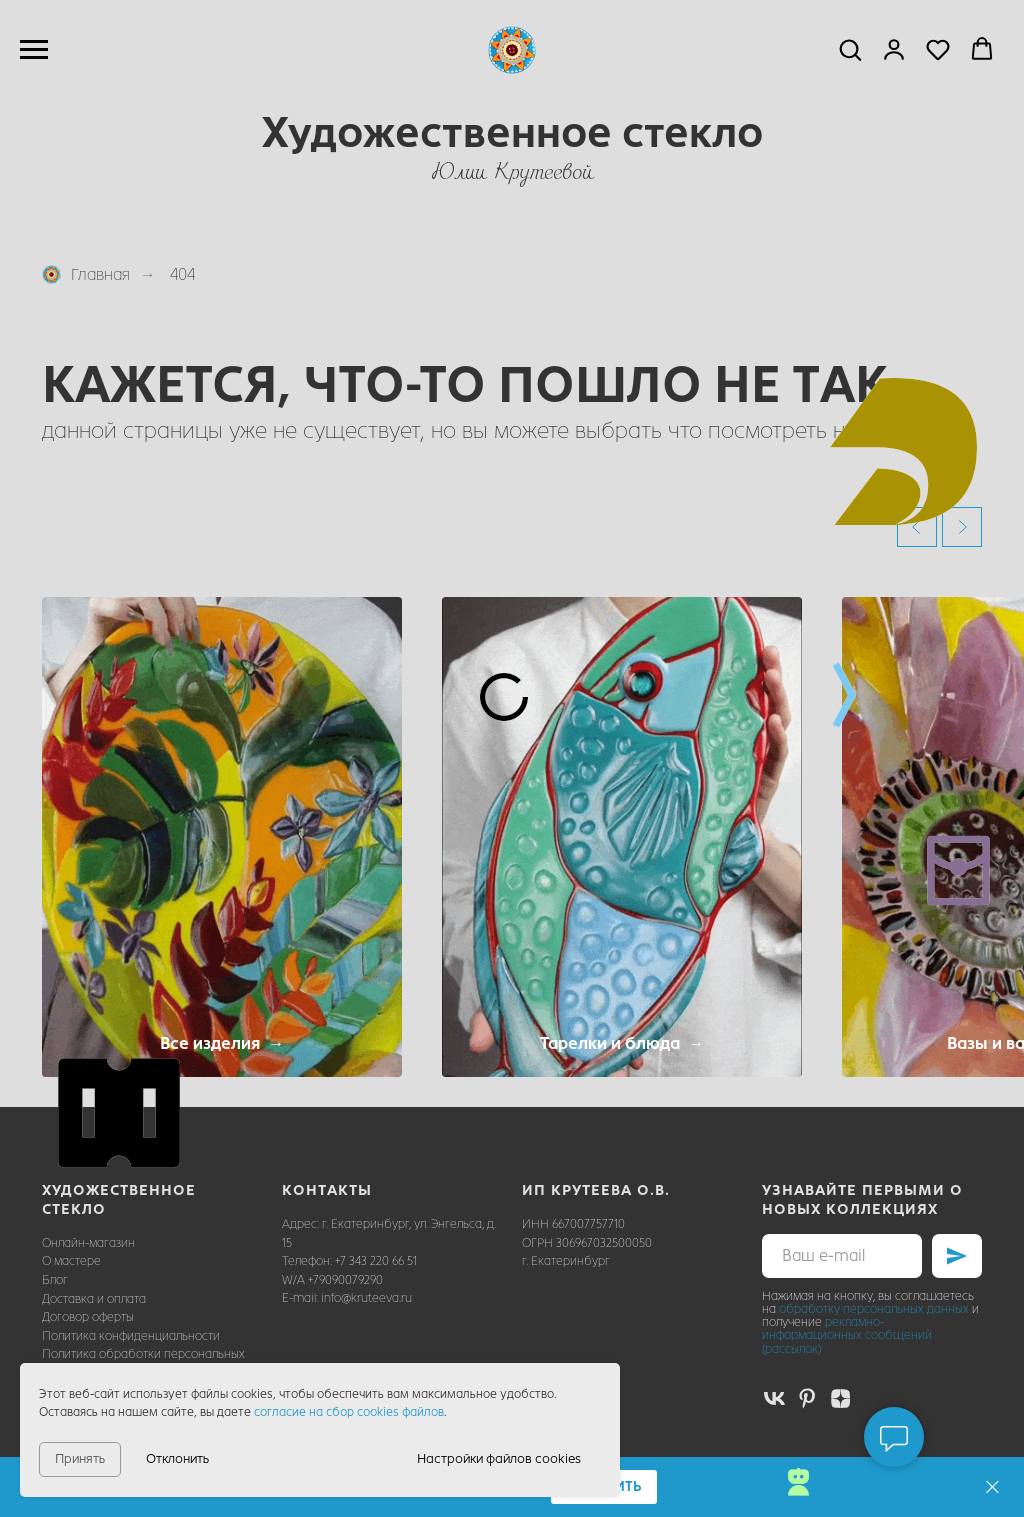 The width and height of the screenshot is (1024, 1517). I want to click on indicates content is loading, so click(504, 697).